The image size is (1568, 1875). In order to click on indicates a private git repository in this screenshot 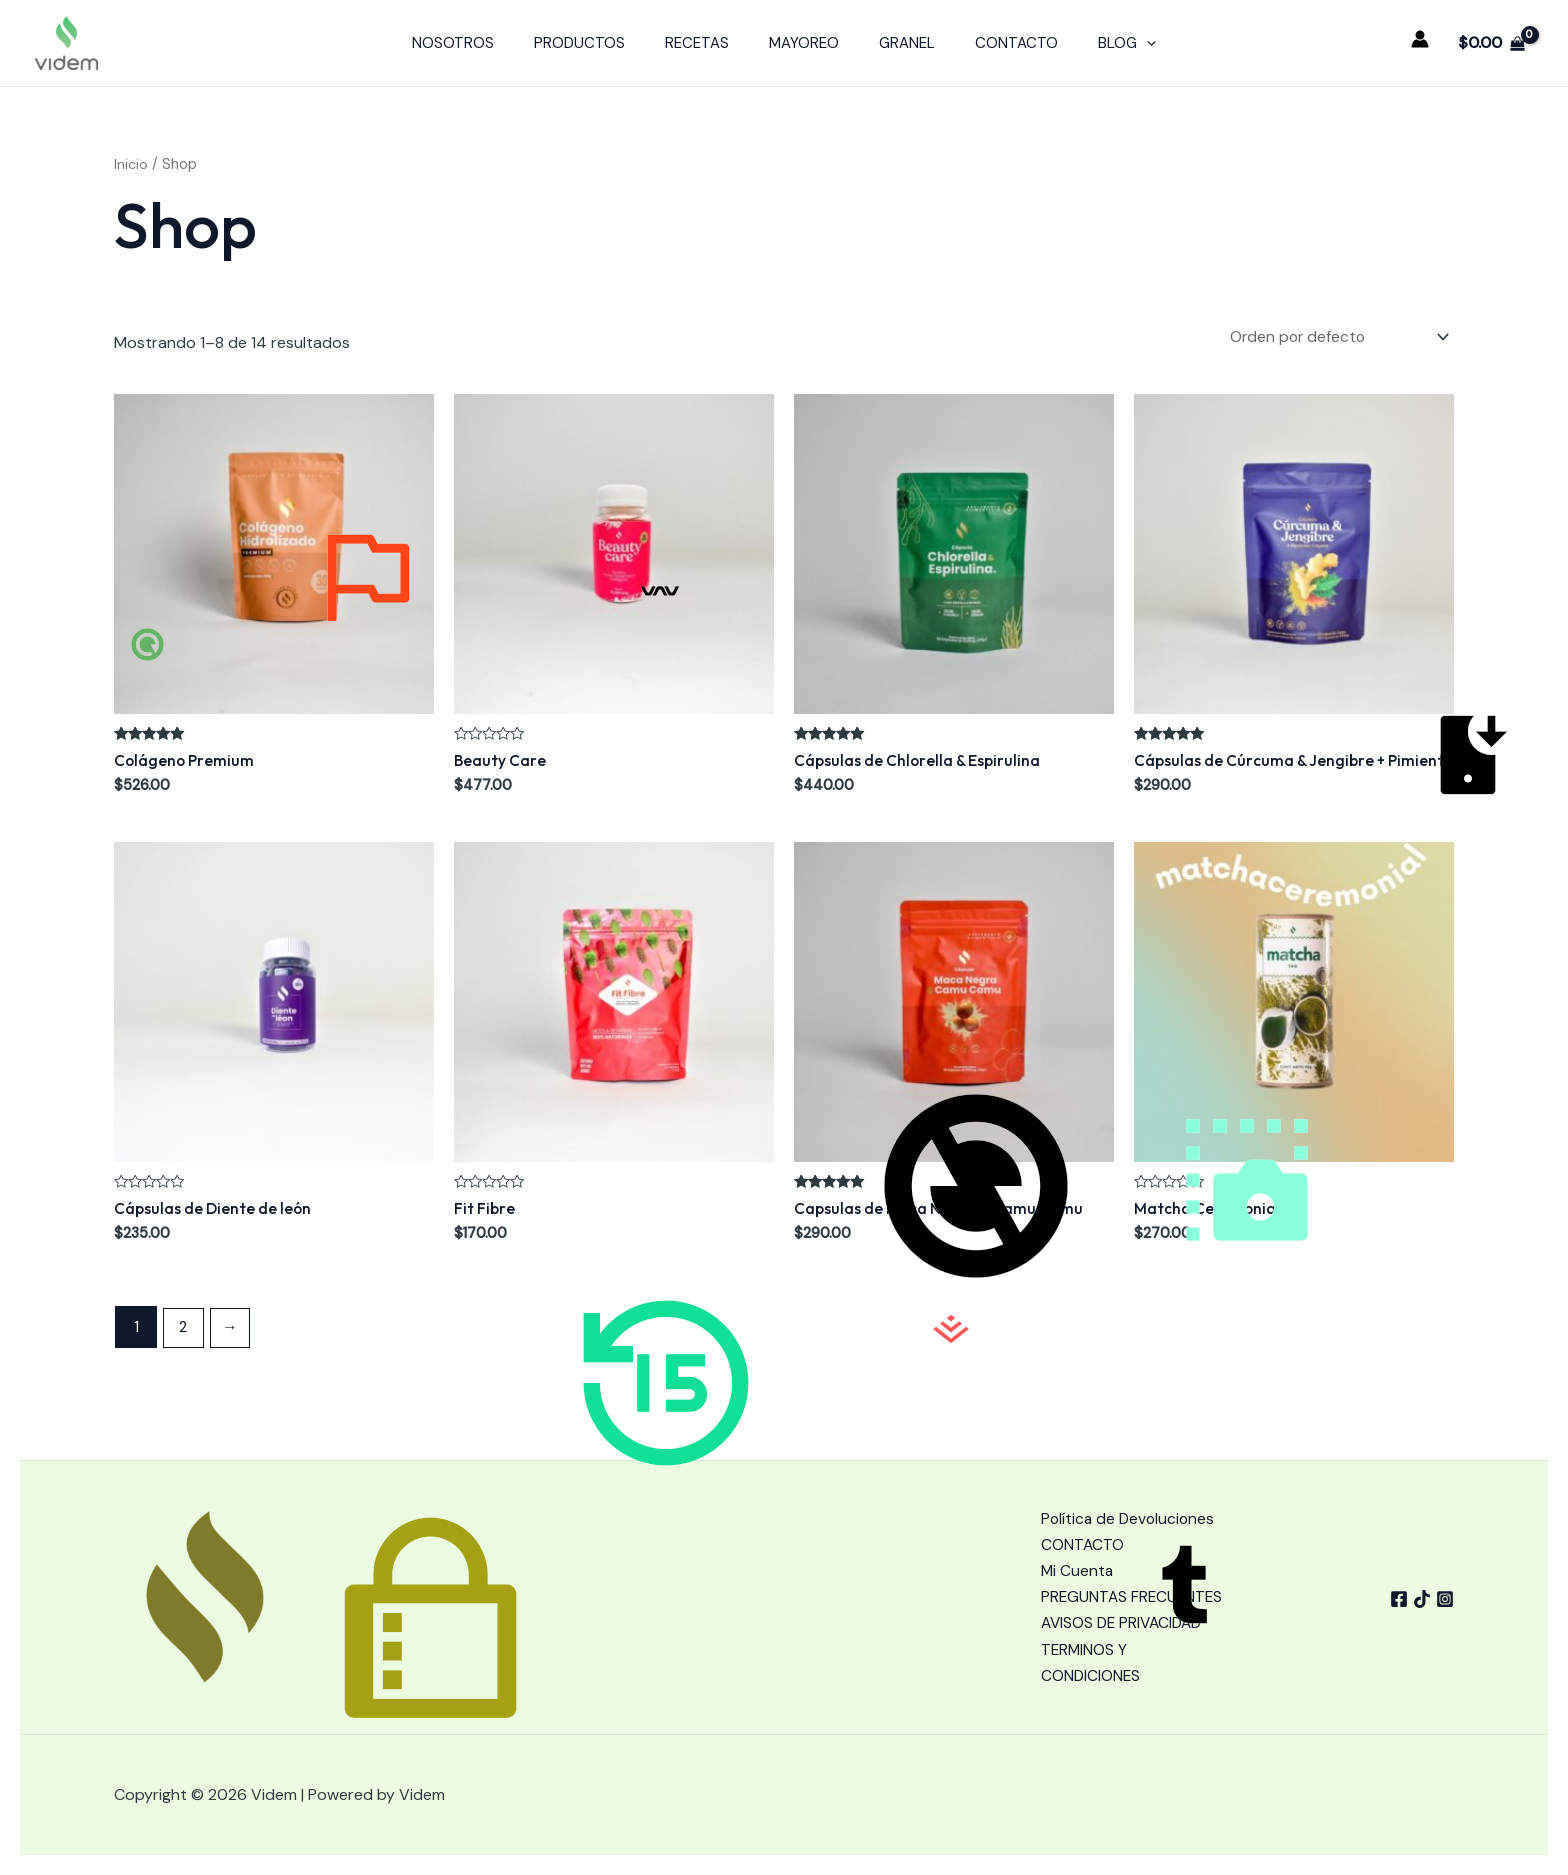, I will do `click(430, 1622)`.